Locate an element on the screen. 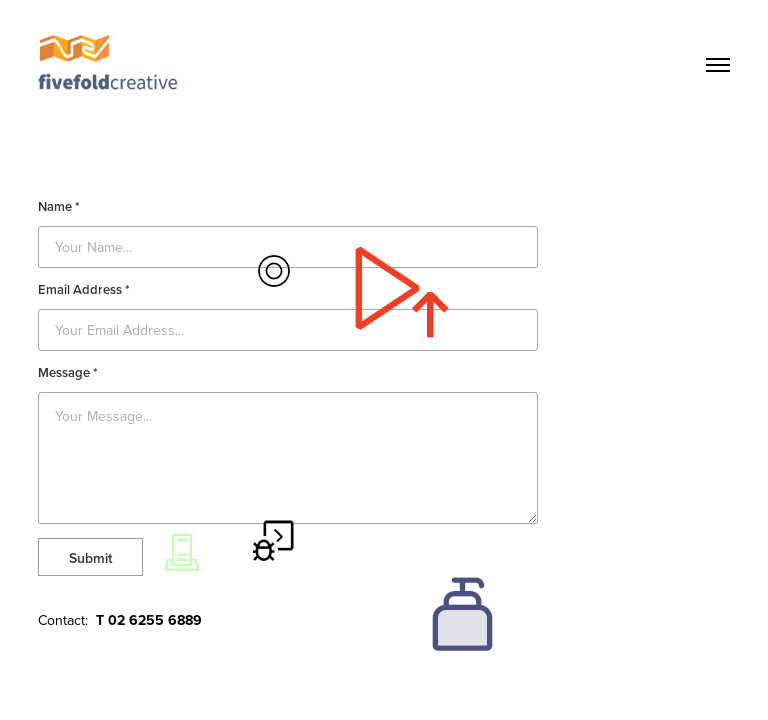 The width and height of the screenshot is (768, 720). access hygiene or handwashing reminders is located at coordinates (462, 615).